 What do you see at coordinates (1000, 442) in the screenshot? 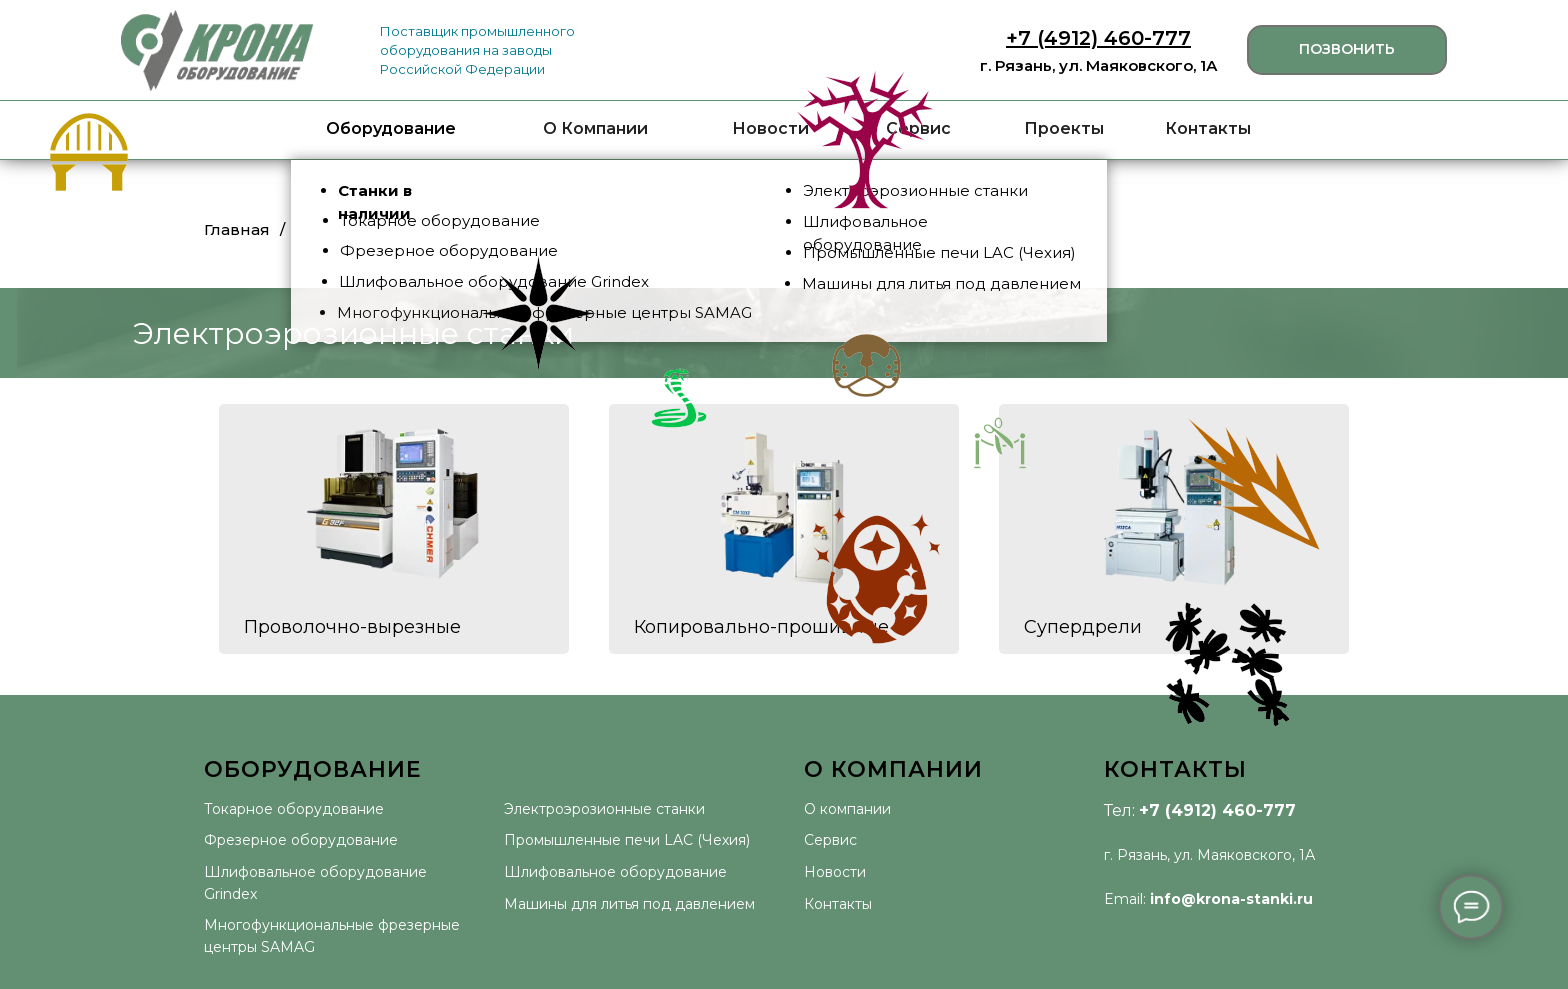
I see `indicates a new feature or section launch` at bounding box center [1000, 442].